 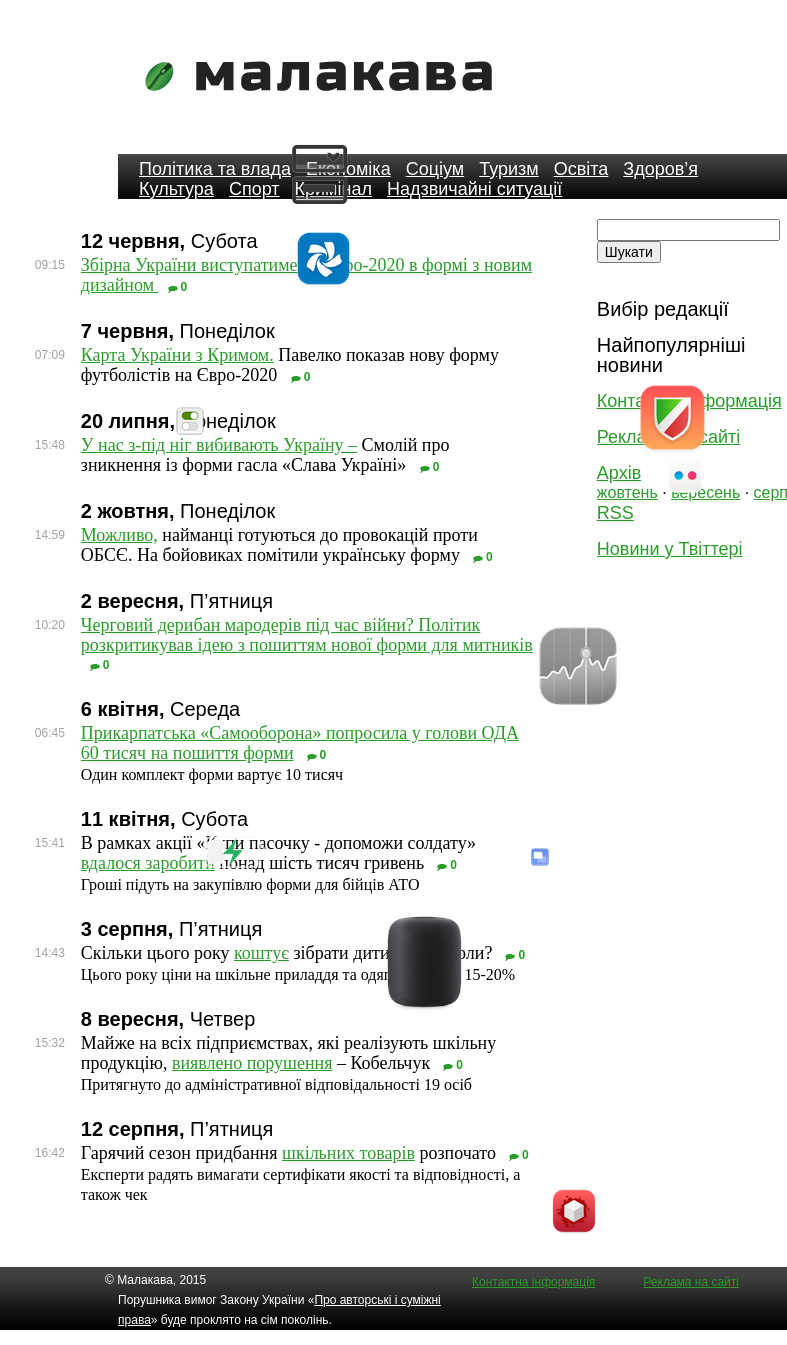 What do you see at coordinates (685, 475) in the screenshot?
I see `open the flickr app` at bounding box center [685, 475].